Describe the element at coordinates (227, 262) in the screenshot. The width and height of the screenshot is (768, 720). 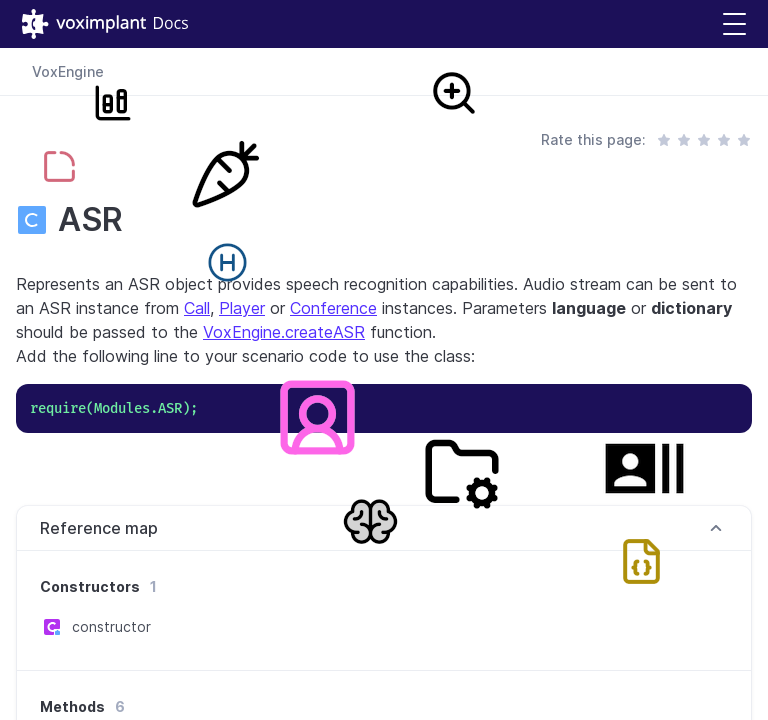
I see `hospital or helipad location marker` at that location.